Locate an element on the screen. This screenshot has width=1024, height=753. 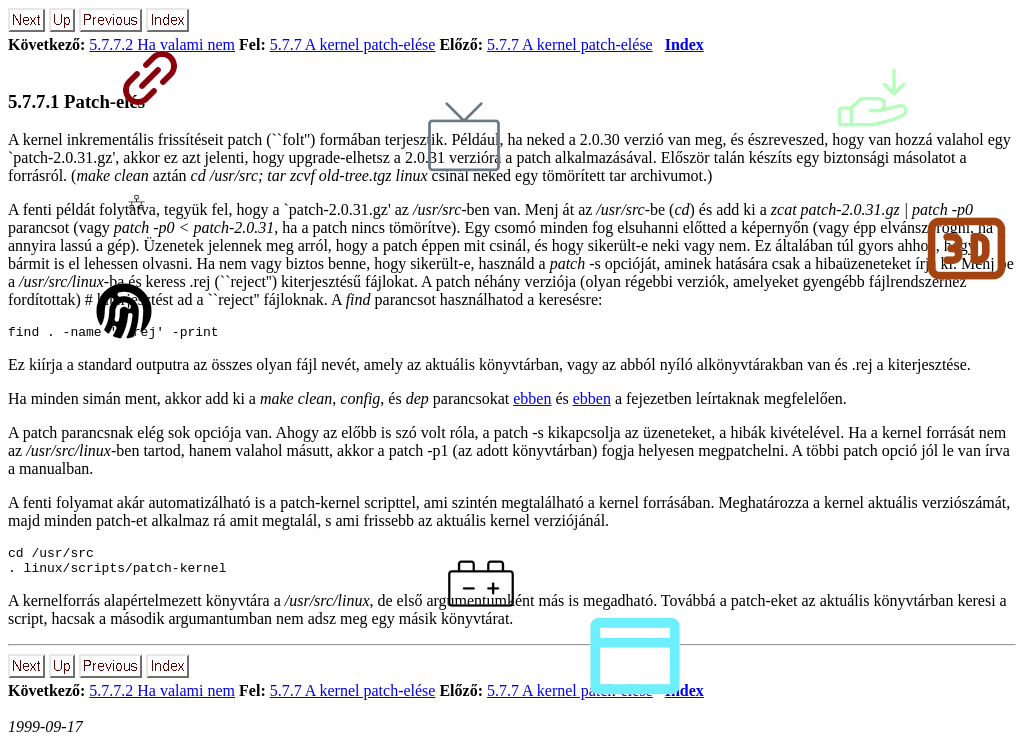
view car battery status is located at coordinates (481, 586).